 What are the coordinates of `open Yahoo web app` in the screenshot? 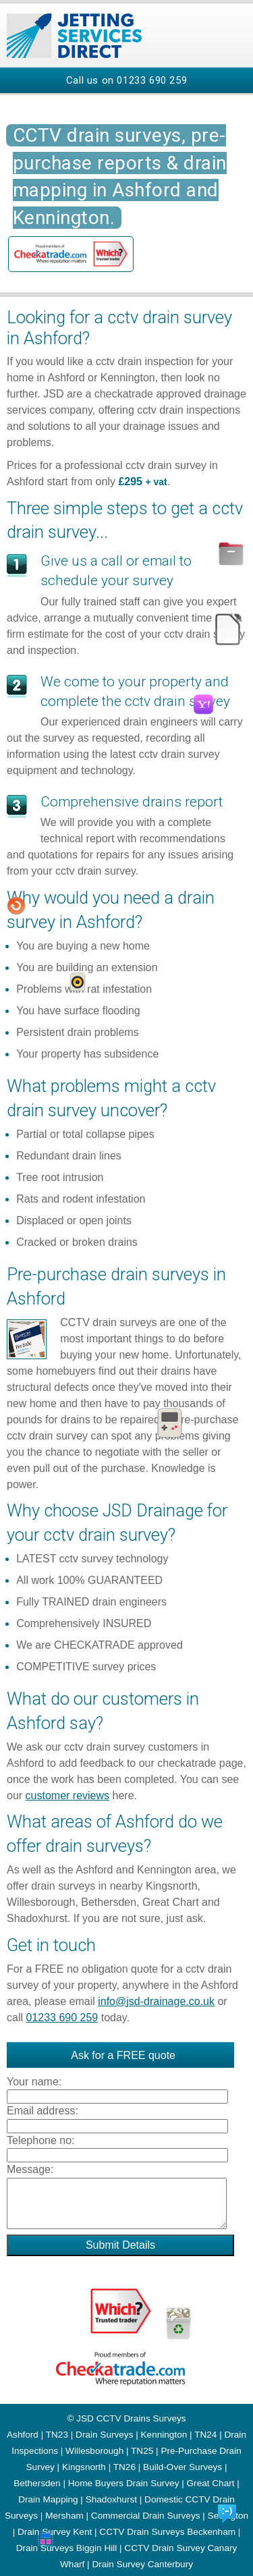 It's located at (203, 704).